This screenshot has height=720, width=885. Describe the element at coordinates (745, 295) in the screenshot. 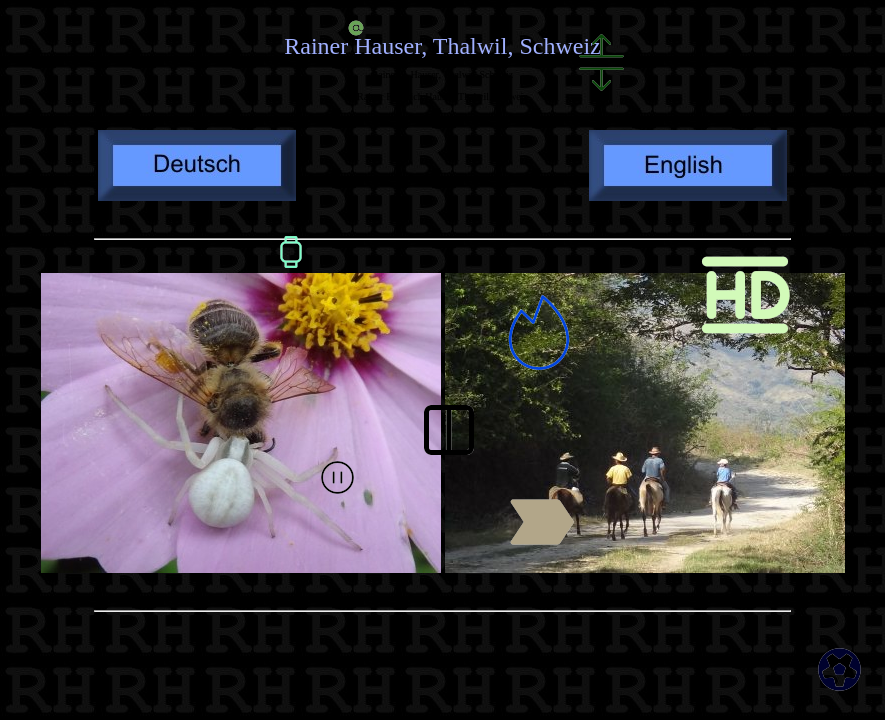

I see `indicates high-definition video quality` at that location.